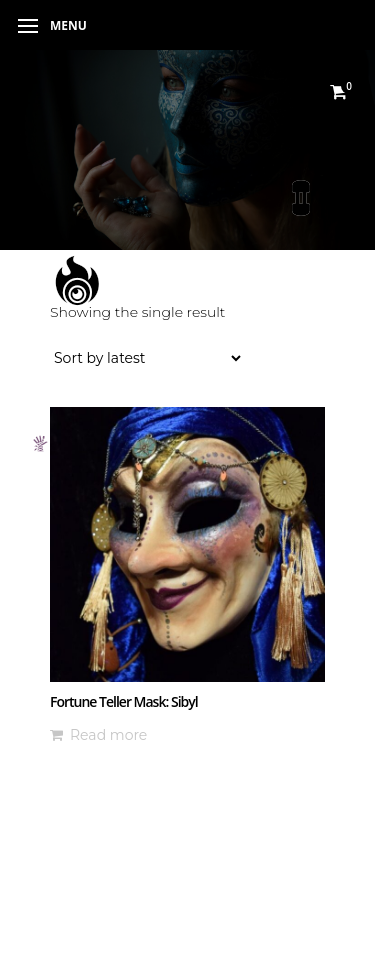 Image resolution: width=375 pixels, height=970 pixels. Describe the element at coordinates (40, 443) in the screenshot. I see `access first aid or injury reporting` at that location.